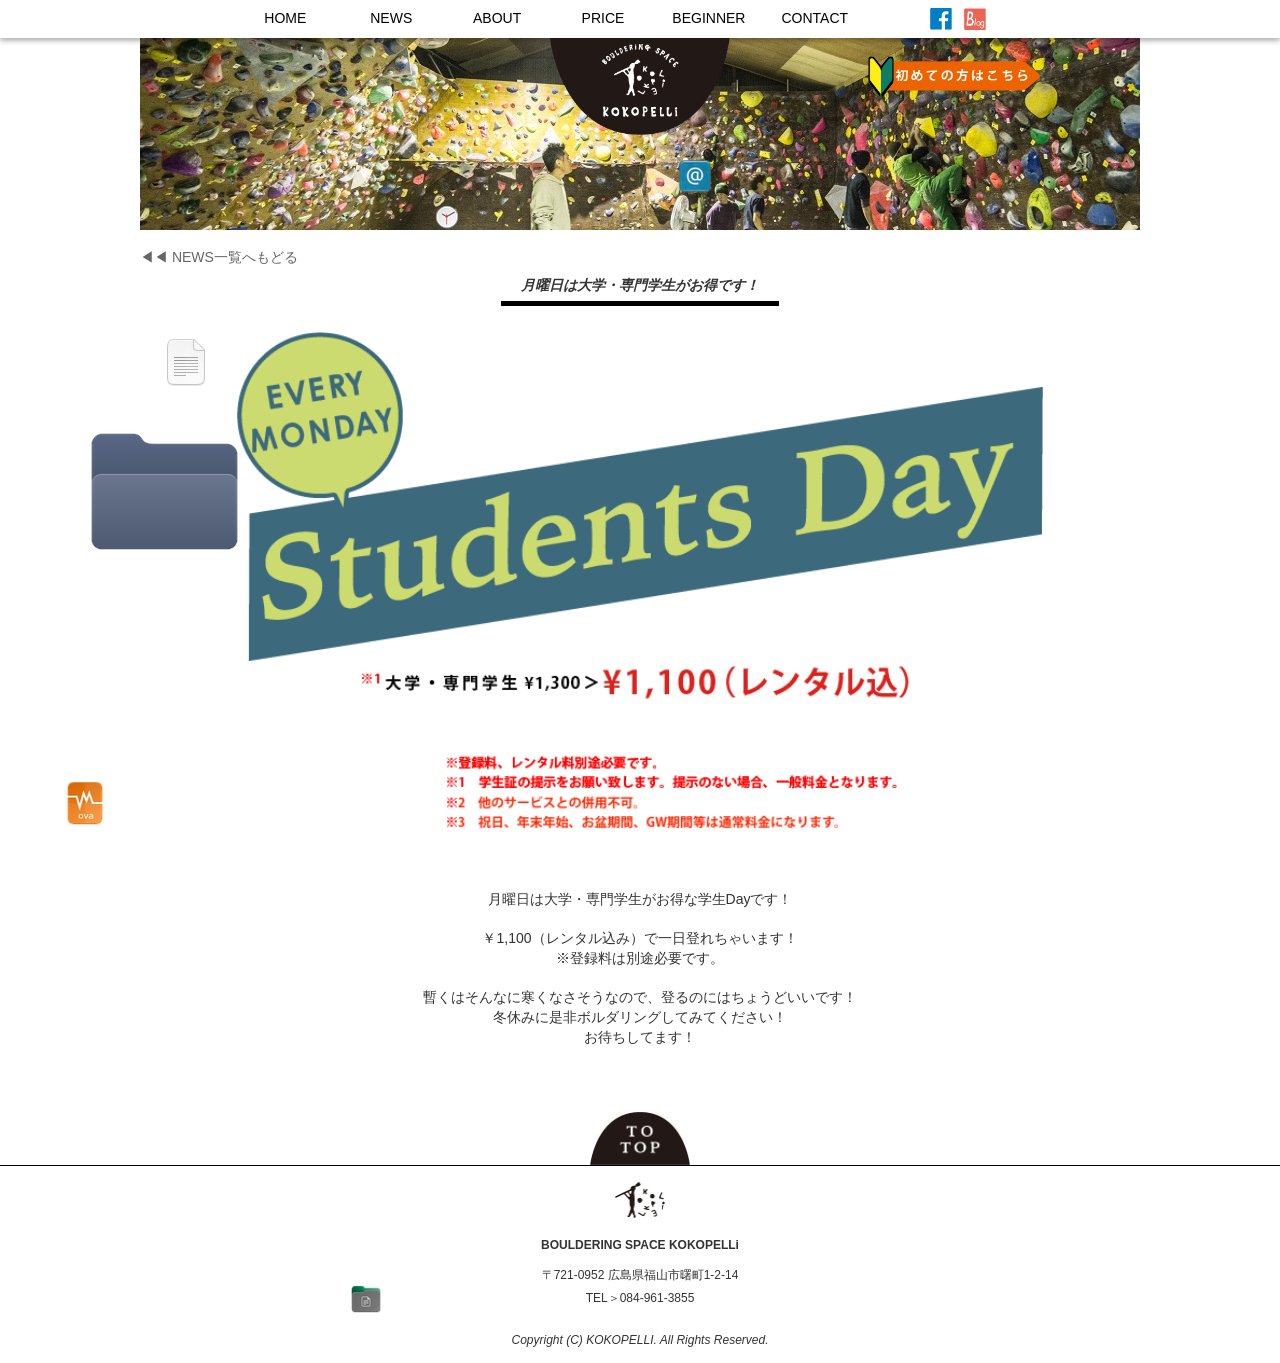  I want to click on open folder containing files or documents, so click(164, 491).